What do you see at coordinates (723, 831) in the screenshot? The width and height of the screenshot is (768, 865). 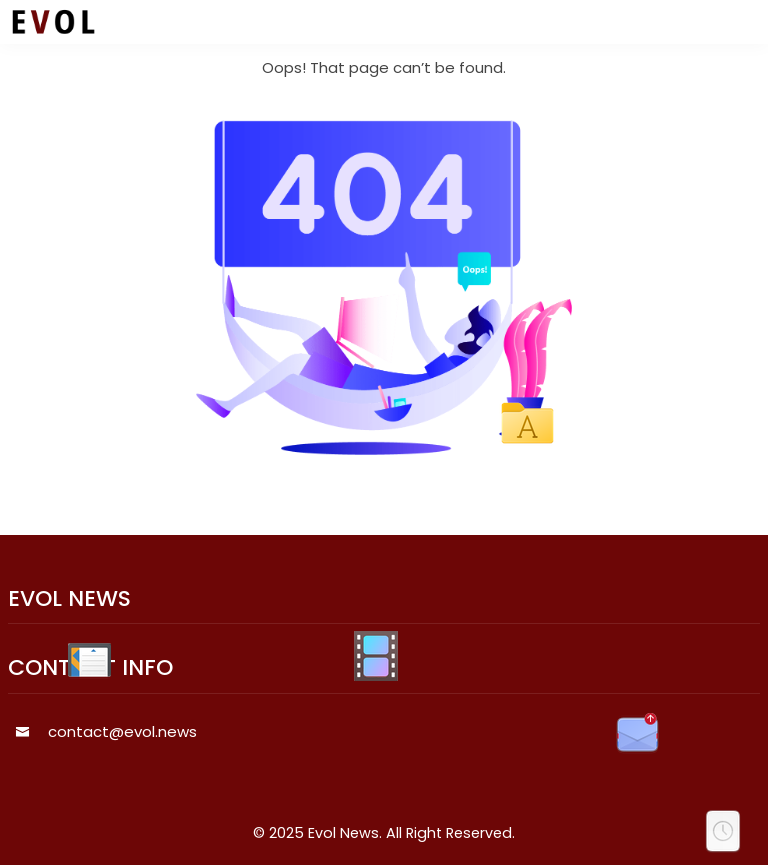 I see `image is currently loading` at bounding box center [723, 831].